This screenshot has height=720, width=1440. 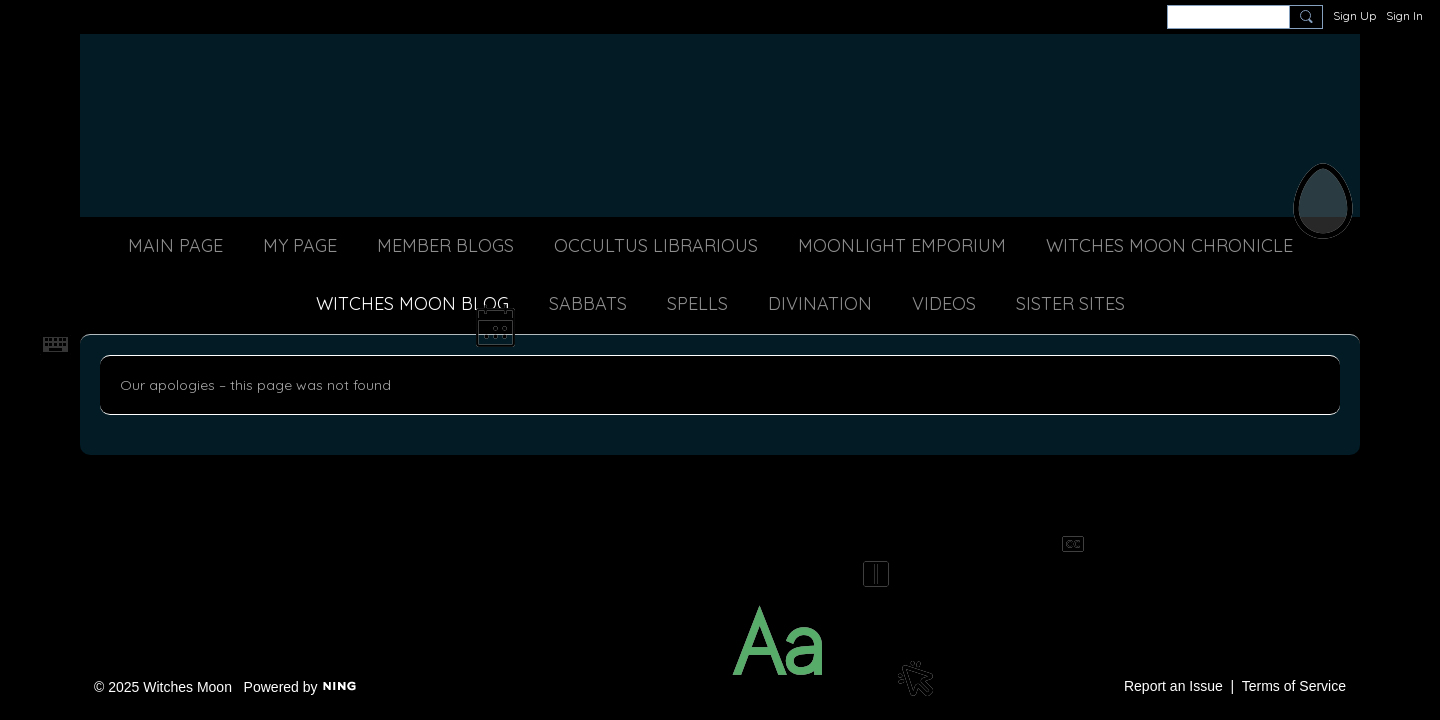 I want to click on change font or text settings, so click(x=777, y=642).